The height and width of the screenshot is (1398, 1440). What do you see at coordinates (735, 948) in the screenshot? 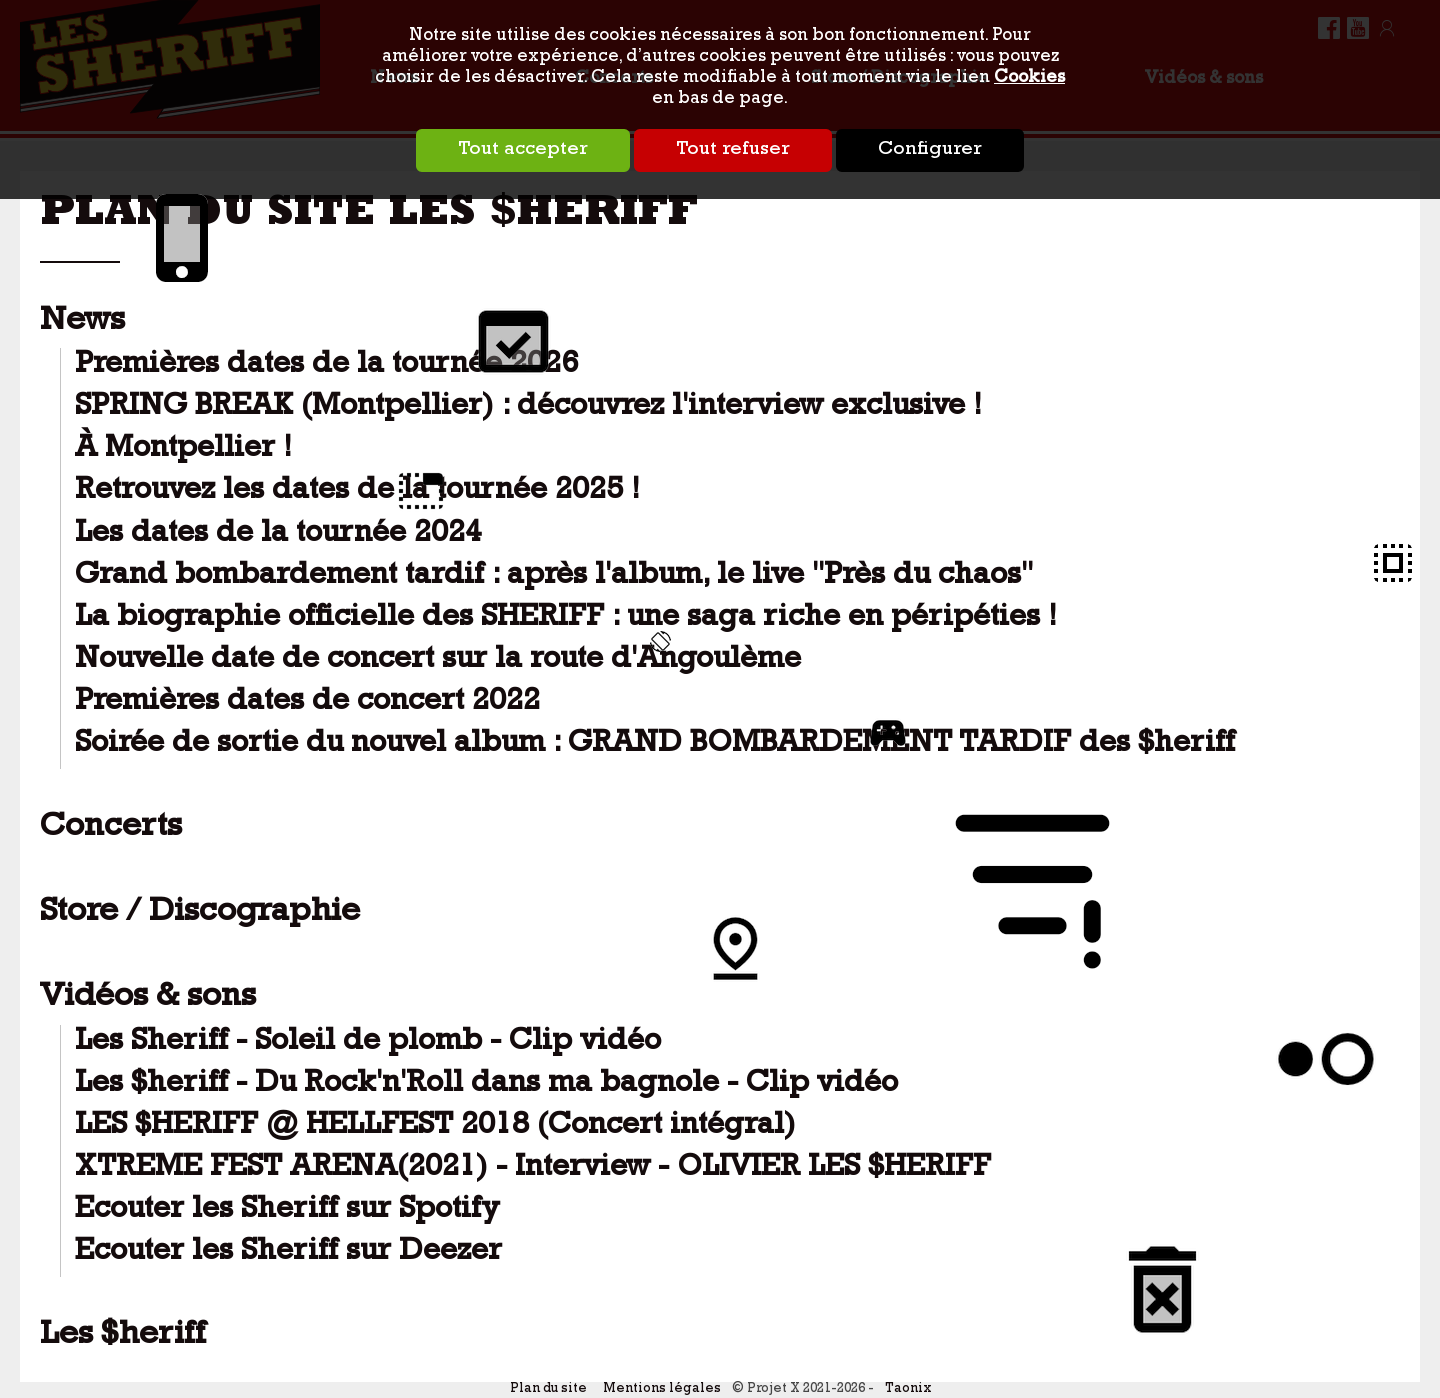
I see `drop a pin on the map` at bounding box center [735, 948].